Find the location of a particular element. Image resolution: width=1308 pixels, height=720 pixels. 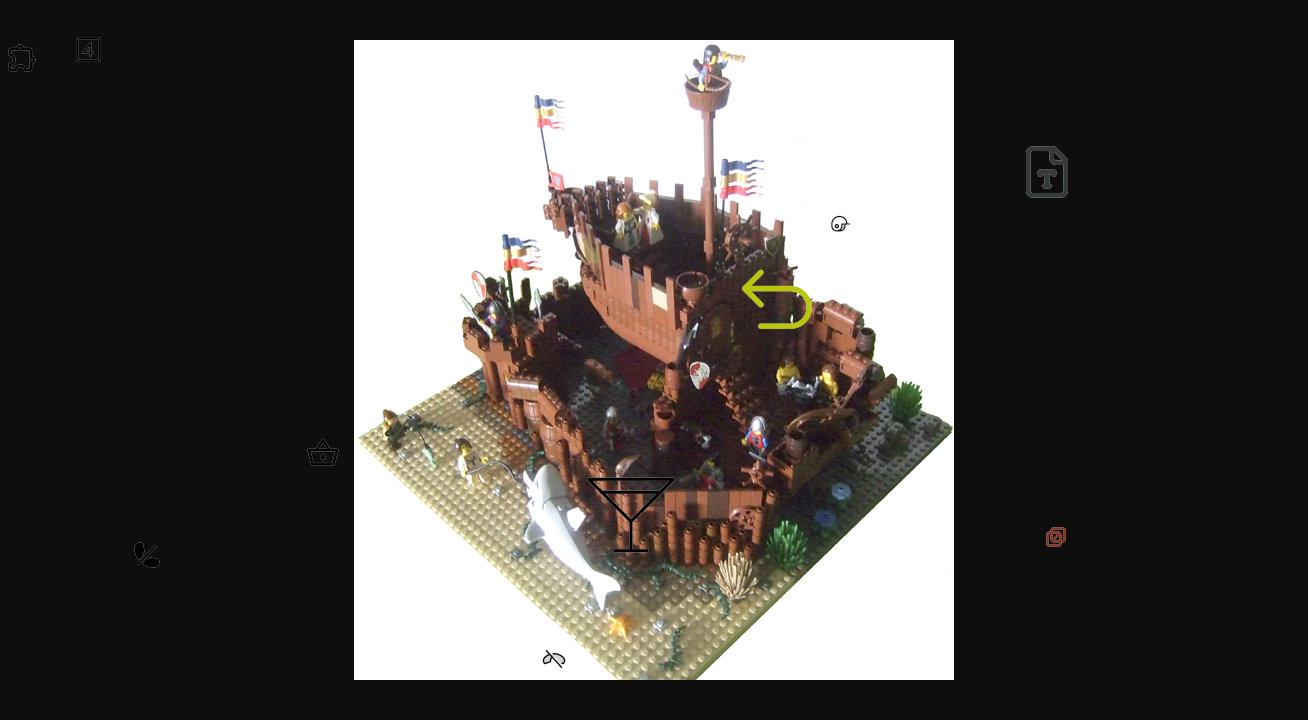

view your shopping basket is located at coordinates (323, 453).